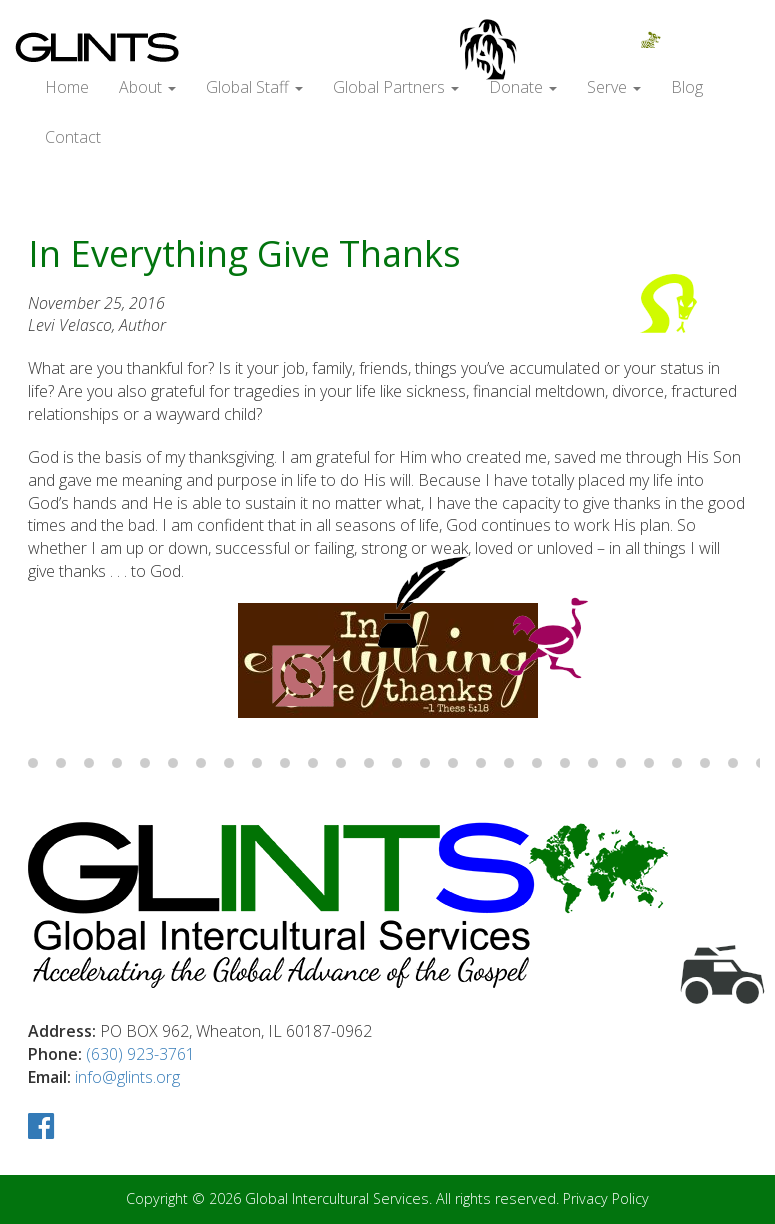 The width and height of the screenshot is (775, 1224). I want to click on access game settings or options menu, so click(303, 676).